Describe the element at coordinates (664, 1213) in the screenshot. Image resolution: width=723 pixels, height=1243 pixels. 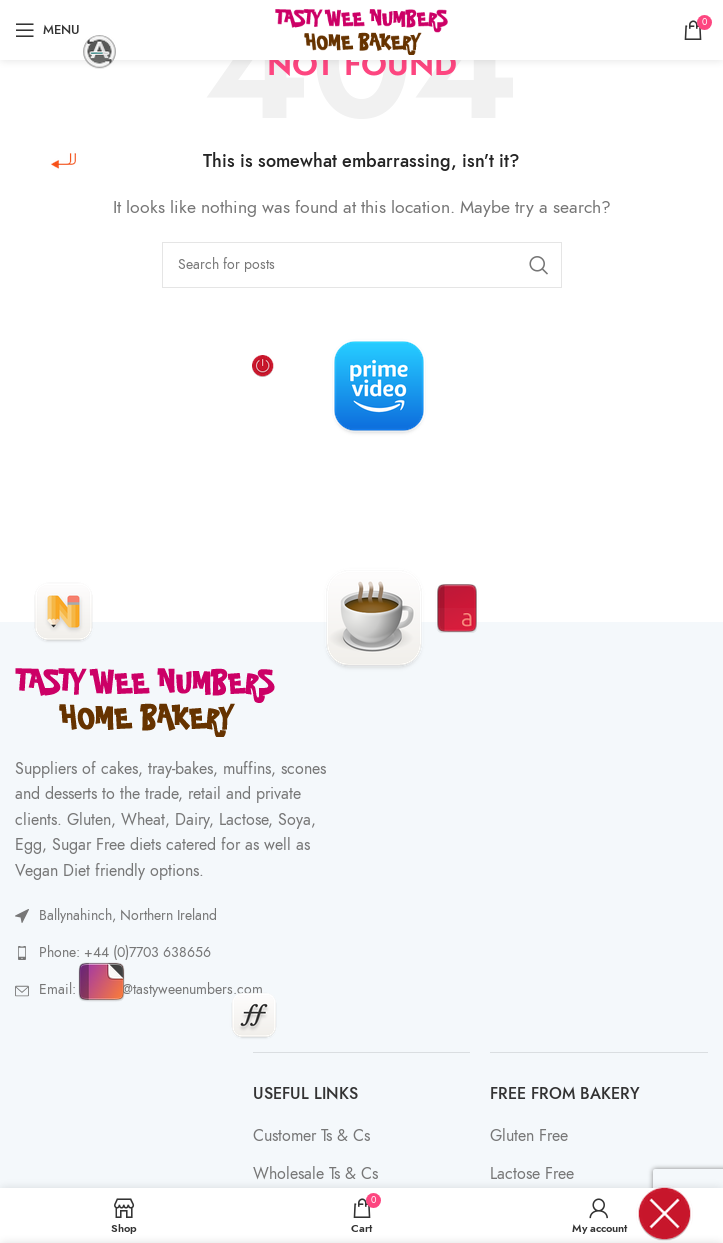
I see `indicates a file cannot be synced to Dropbox` at that location.